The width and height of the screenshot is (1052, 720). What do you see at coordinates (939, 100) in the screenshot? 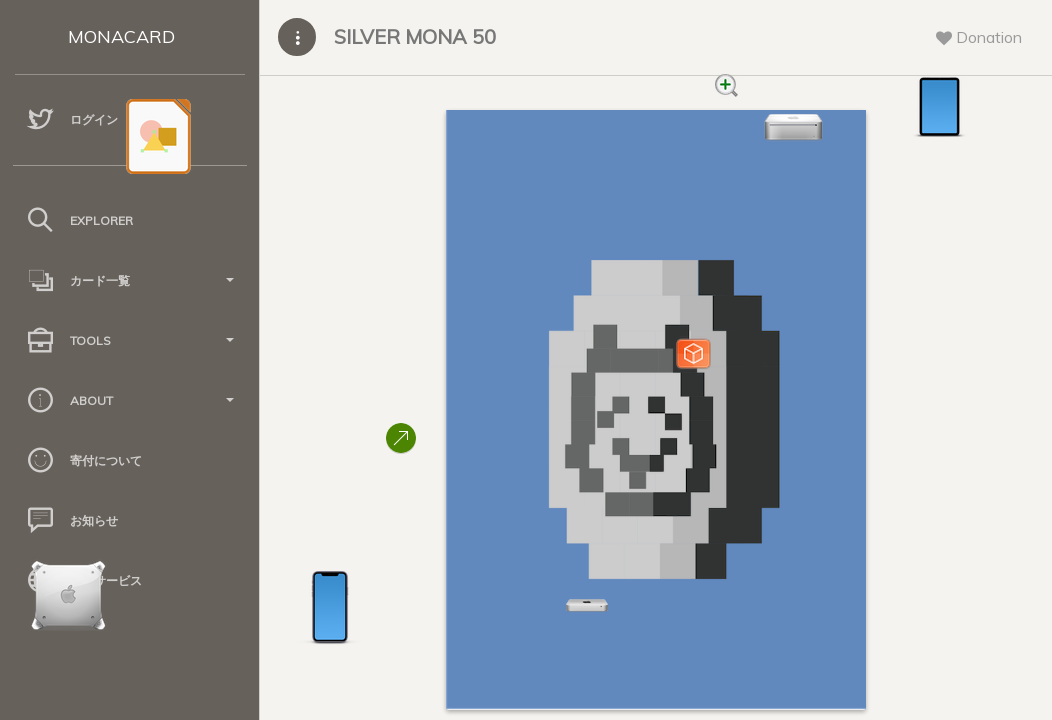
I see `iPad Mini device icon` at bounding box center [939, 100].